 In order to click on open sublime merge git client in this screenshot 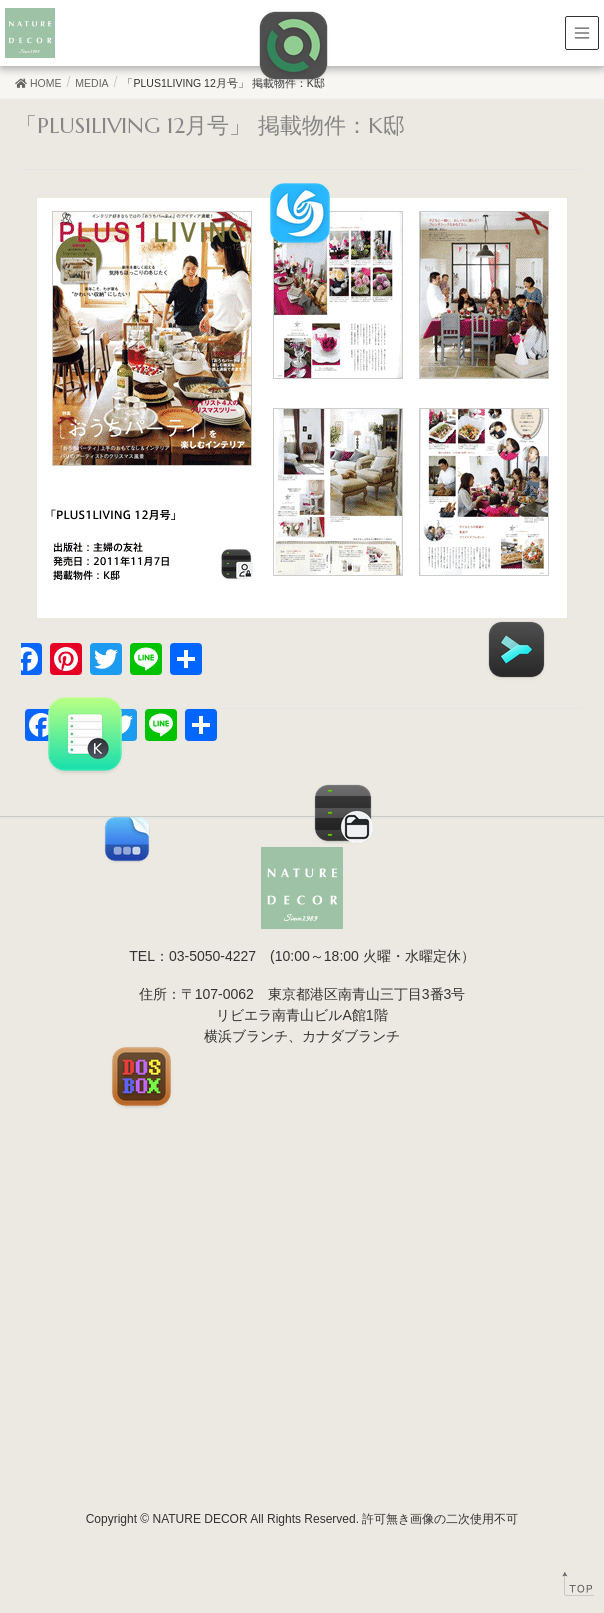, I will do `click(516, 649)`.